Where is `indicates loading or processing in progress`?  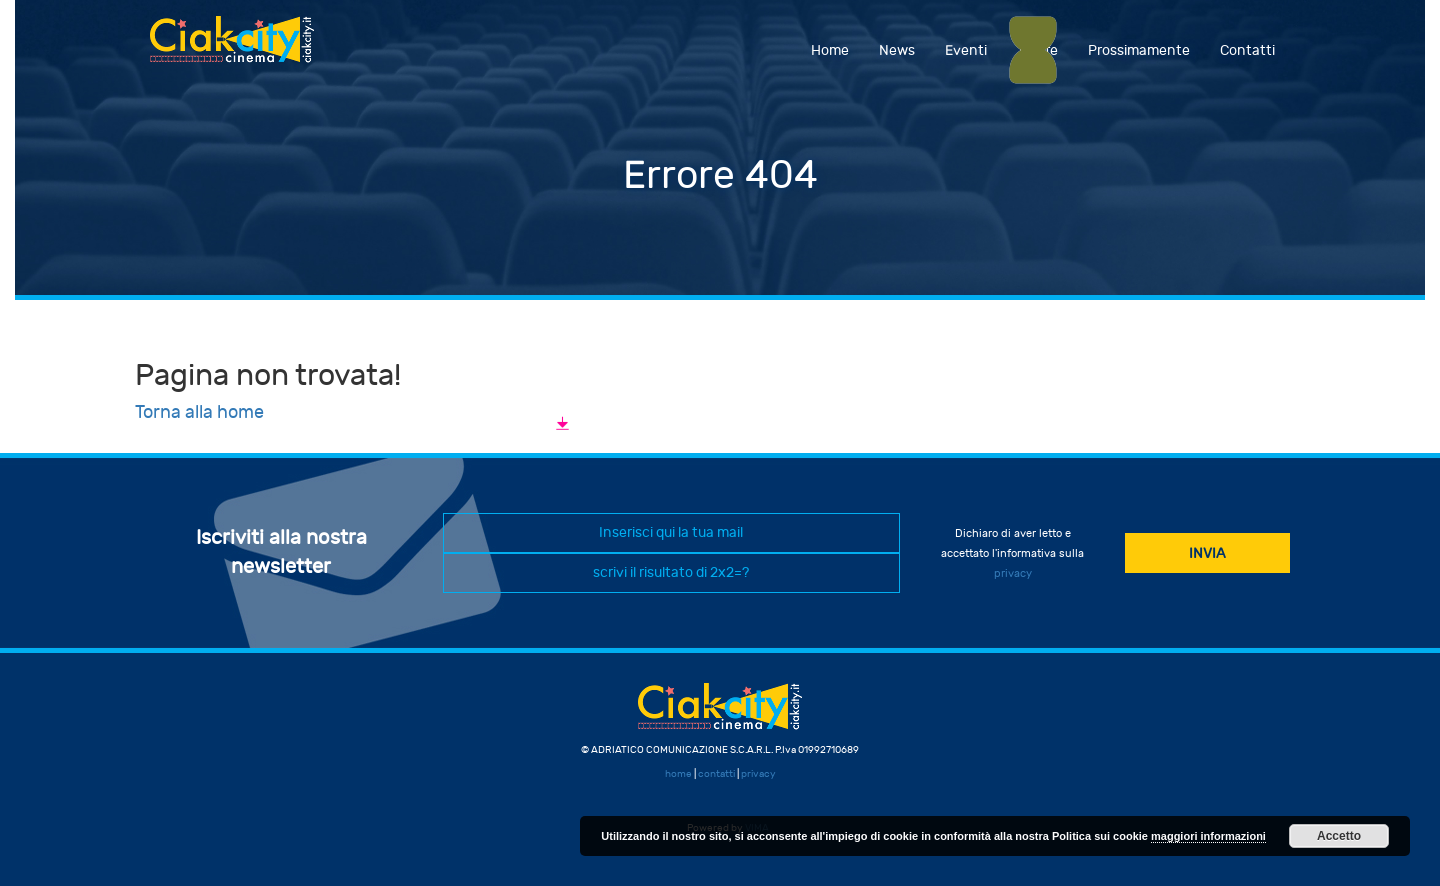
indicates loading or processing in progress is located at coordinates (1033, 50).